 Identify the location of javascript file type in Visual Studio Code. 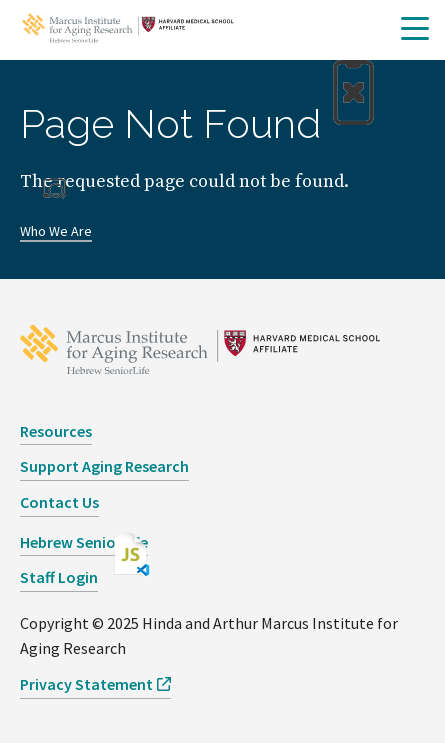
(130, 554).